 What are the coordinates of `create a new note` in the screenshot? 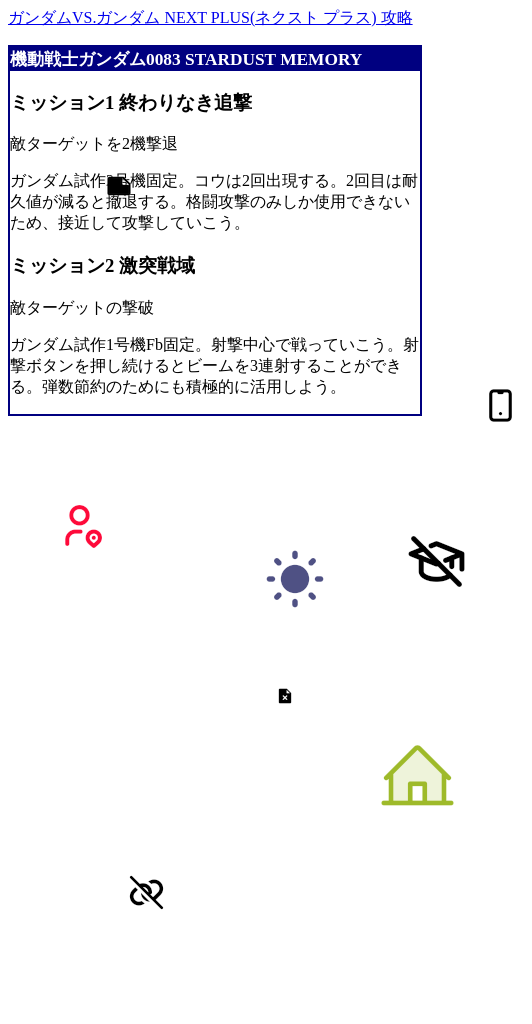 It's located at (119, 186).